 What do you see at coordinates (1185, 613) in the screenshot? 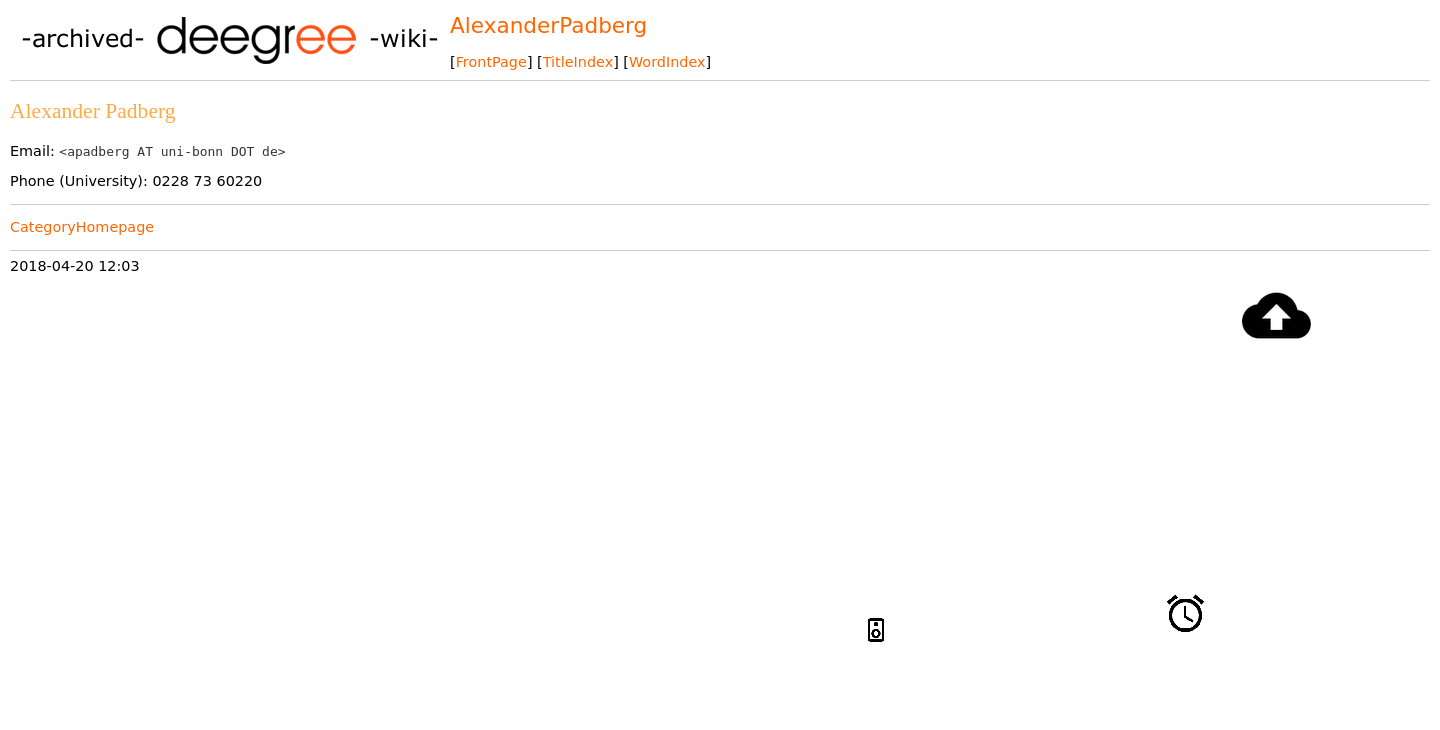
I see `view or manage alarms` at bounding box center [1185, 613].